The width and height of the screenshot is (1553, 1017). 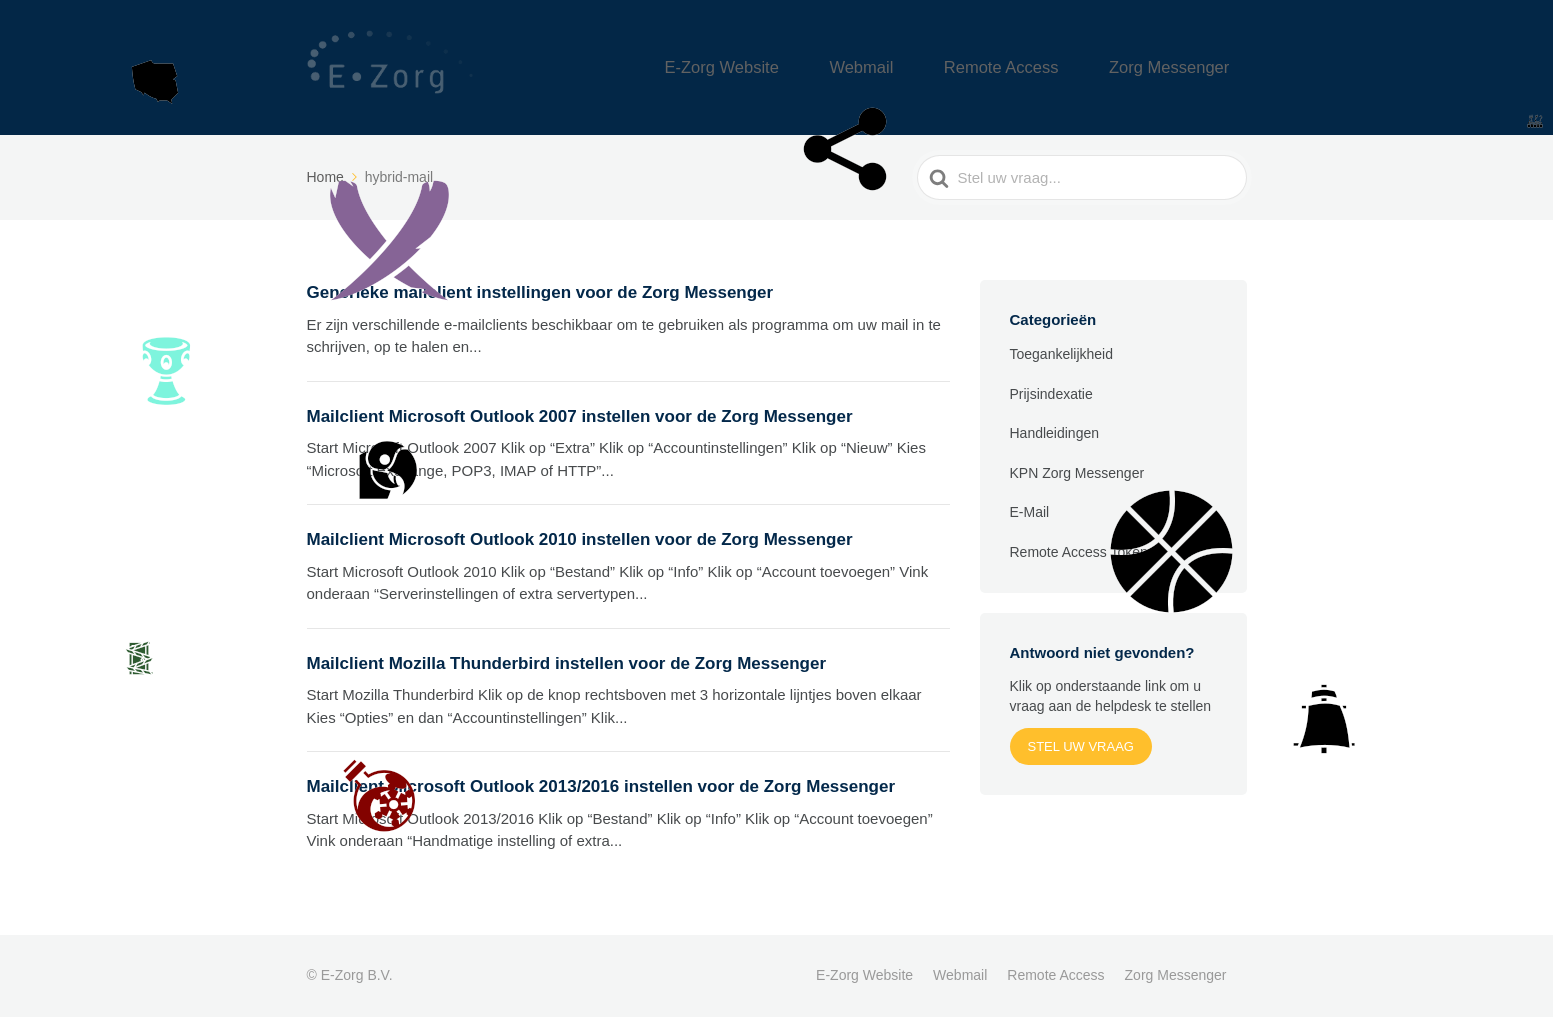 I want to click on ivory tusks item or resource in a game, so click(x=389, y=240).